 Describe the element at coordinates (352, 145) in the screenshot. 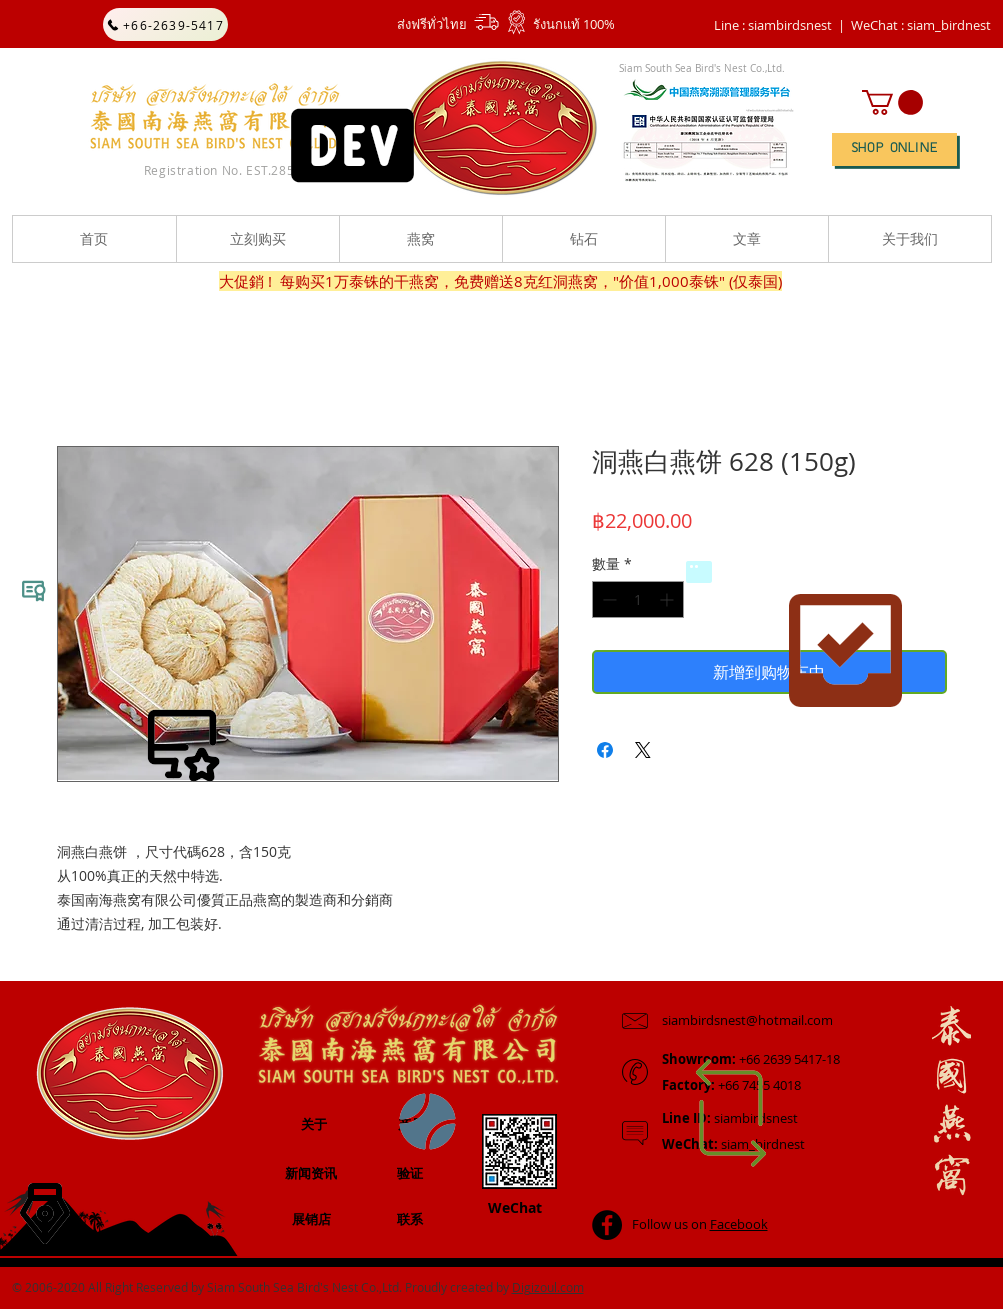

I see `link to dev.to developer community profile` at that location.